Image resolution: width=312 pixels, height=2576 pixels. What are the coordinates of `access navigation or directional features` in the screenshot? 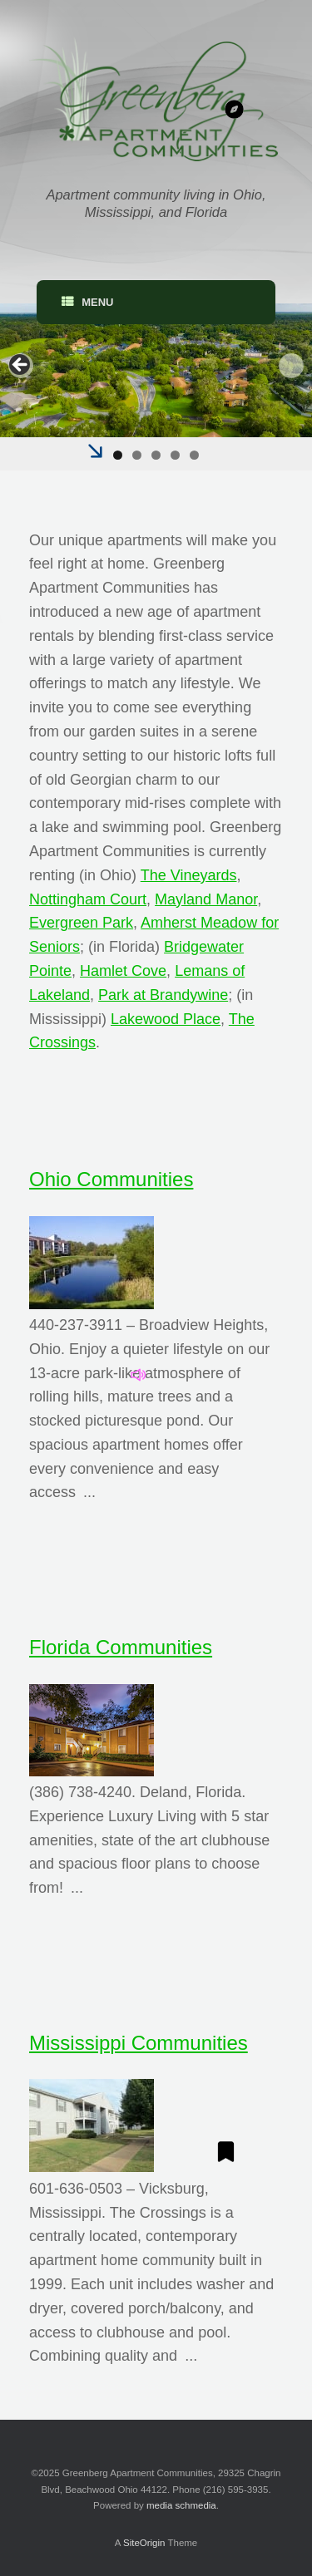 It's located at (234, 109).